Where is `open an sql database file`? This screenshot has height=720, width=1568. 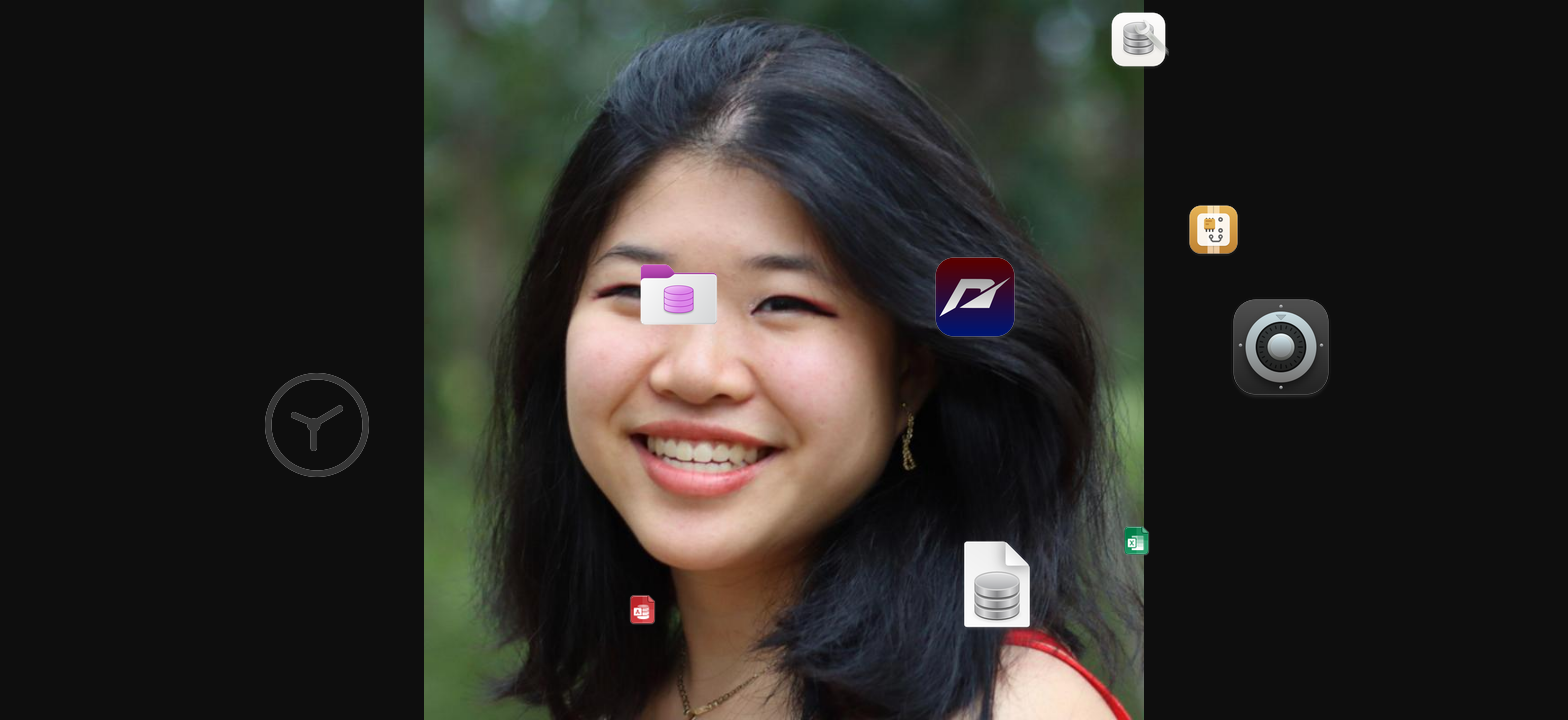 open an sql database file is located at coordinates (997, 586).